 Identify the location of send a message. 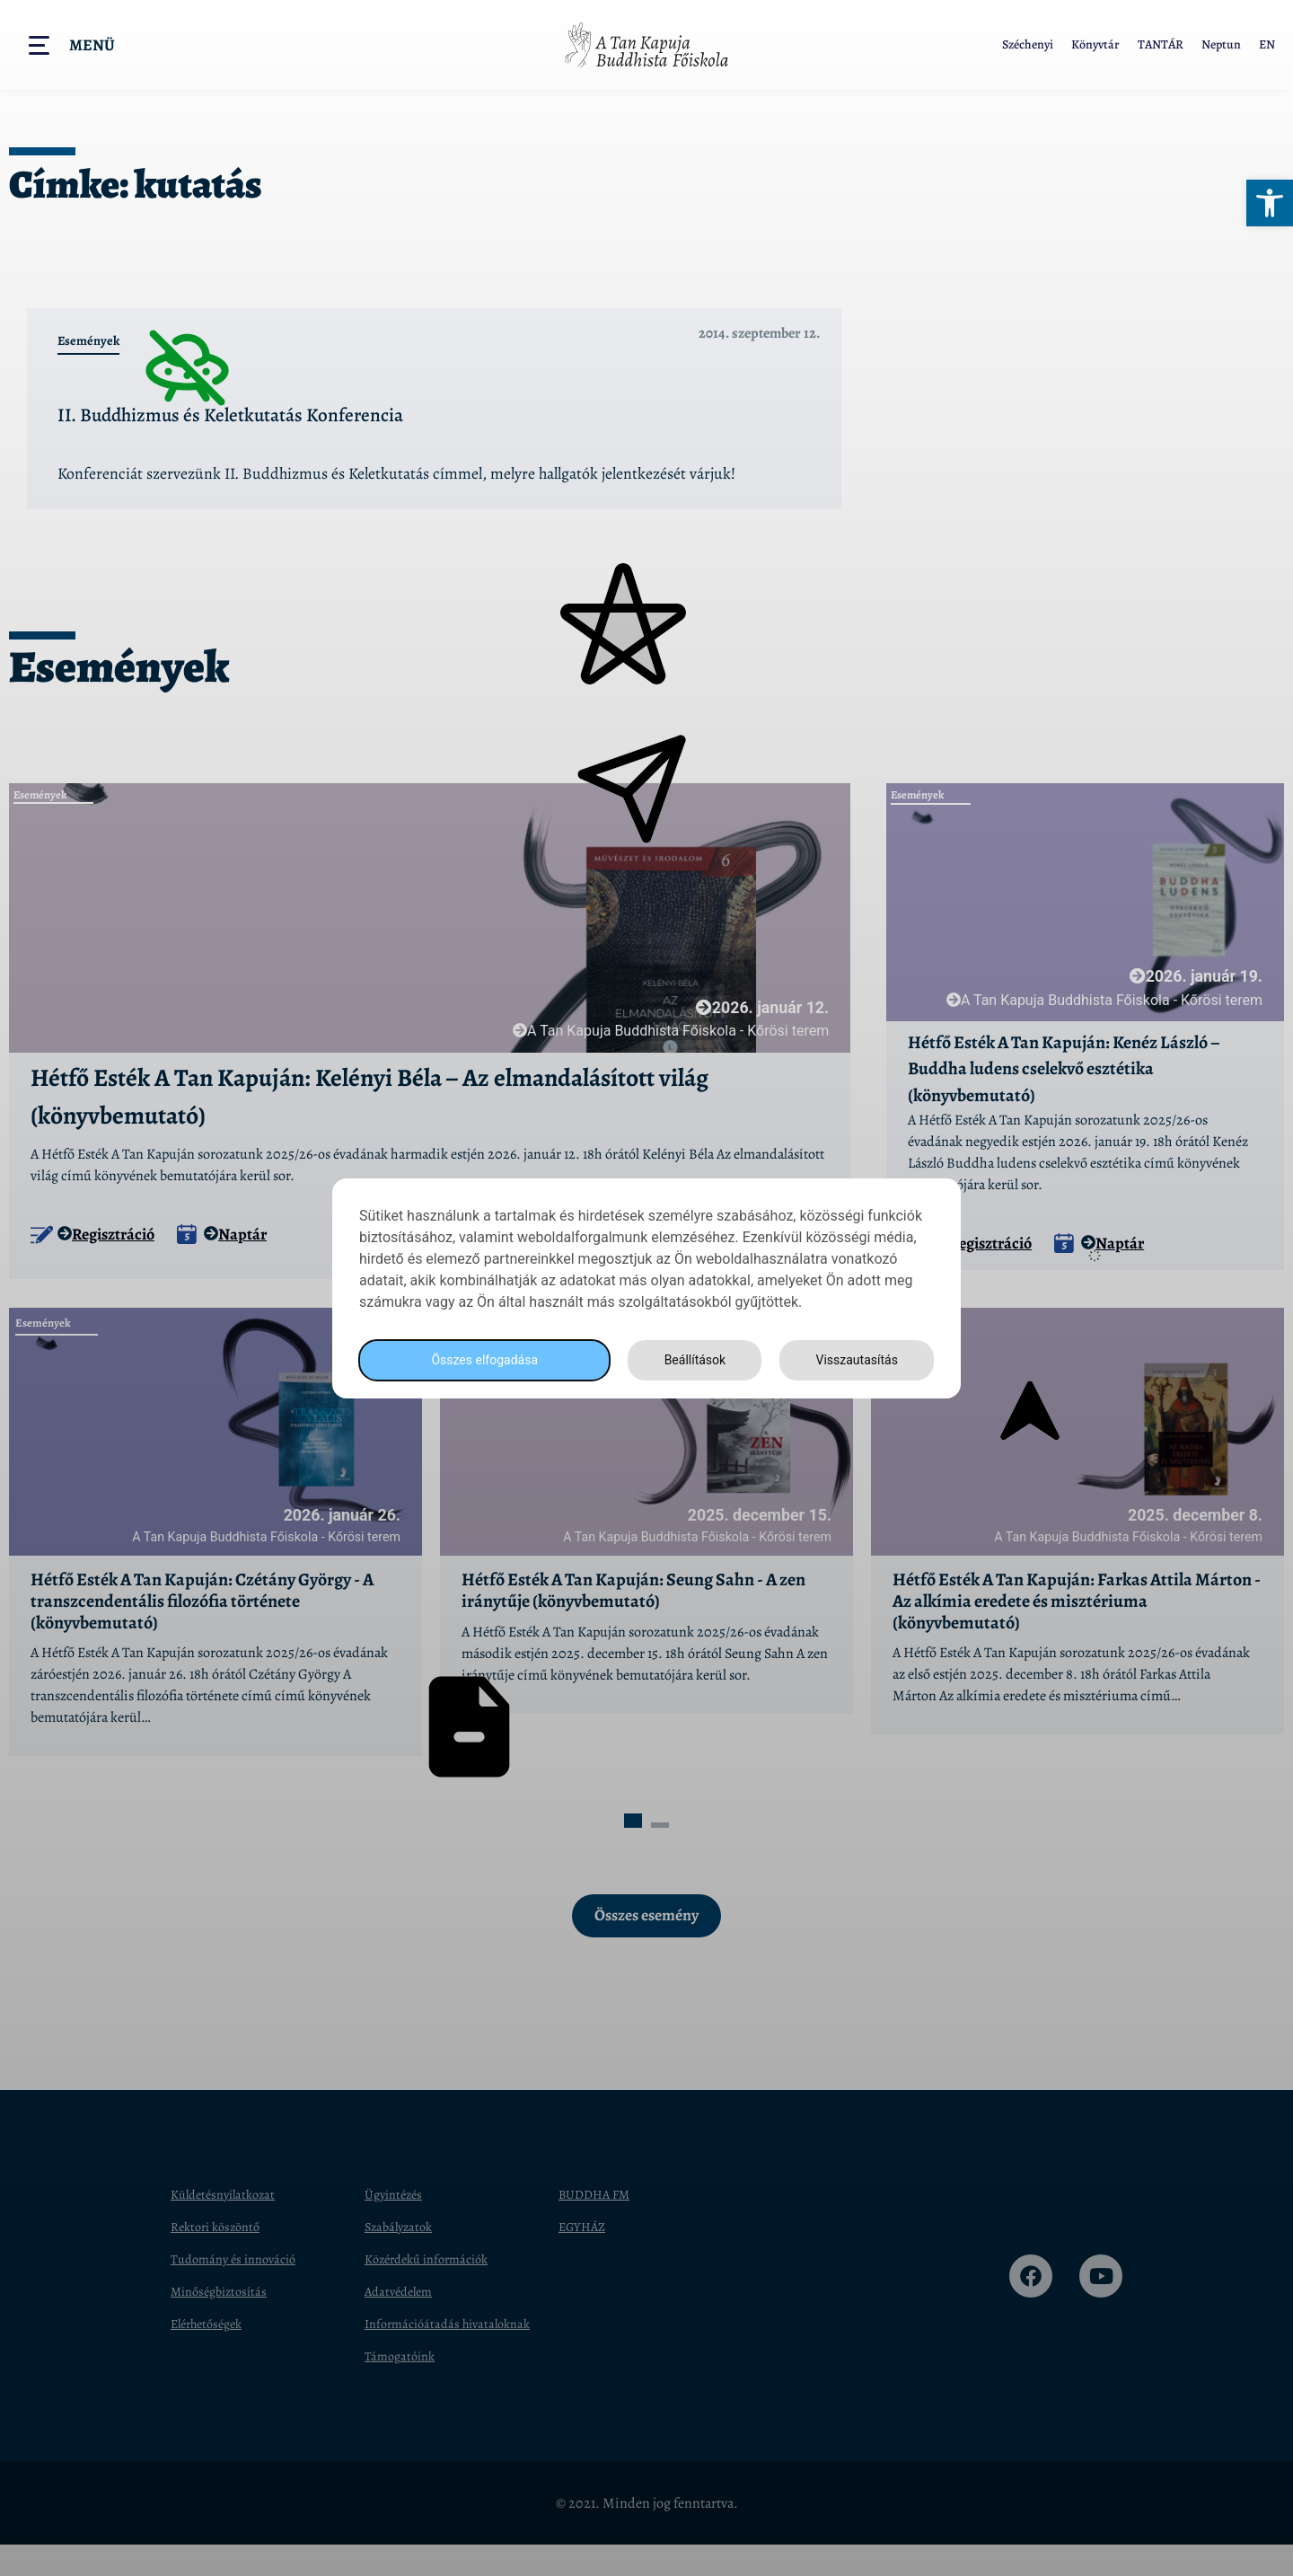
(631, 789).